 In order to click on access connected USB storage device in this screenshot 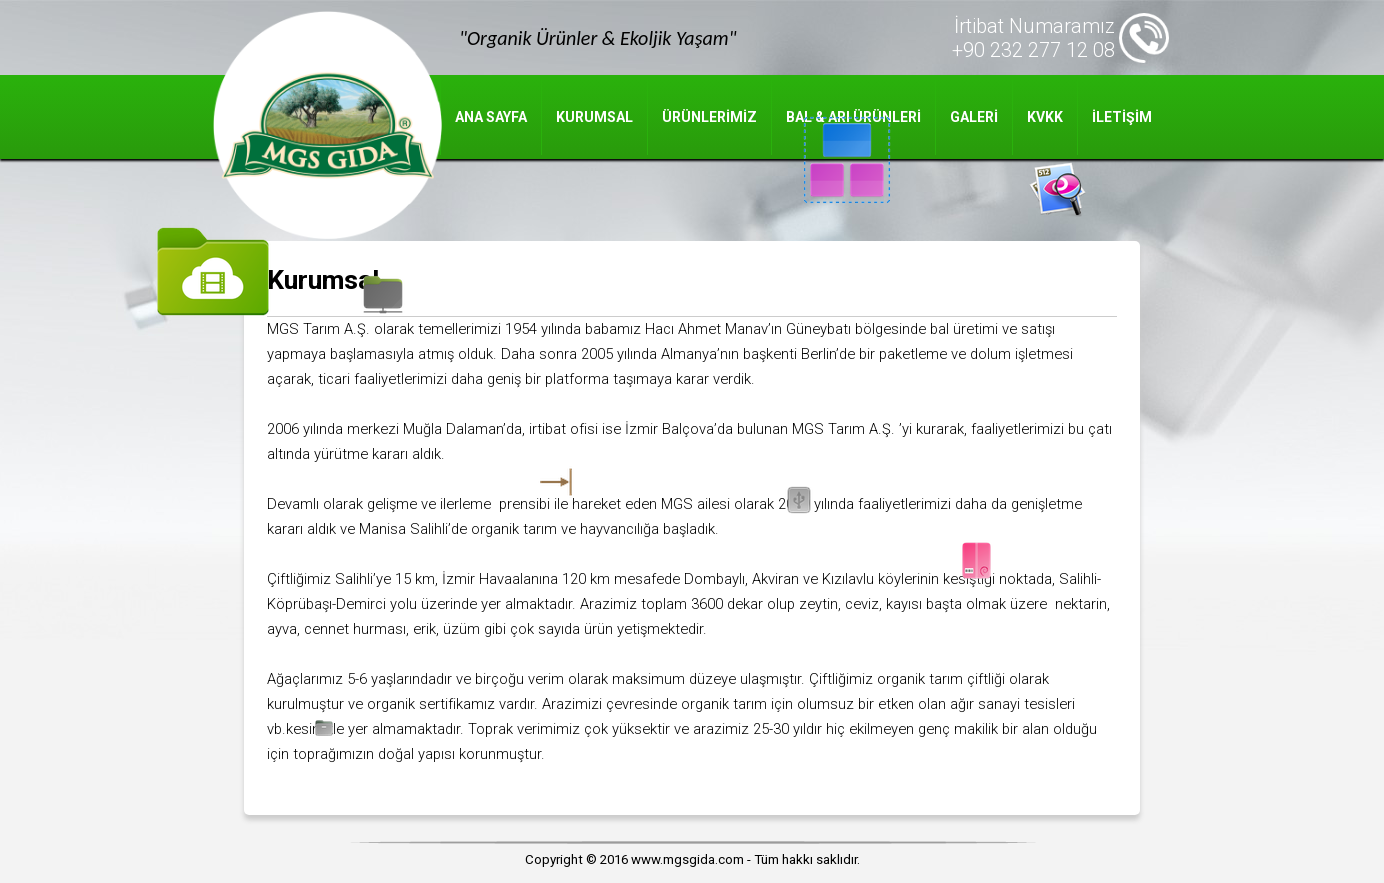, I will do `click(799, 500)`.